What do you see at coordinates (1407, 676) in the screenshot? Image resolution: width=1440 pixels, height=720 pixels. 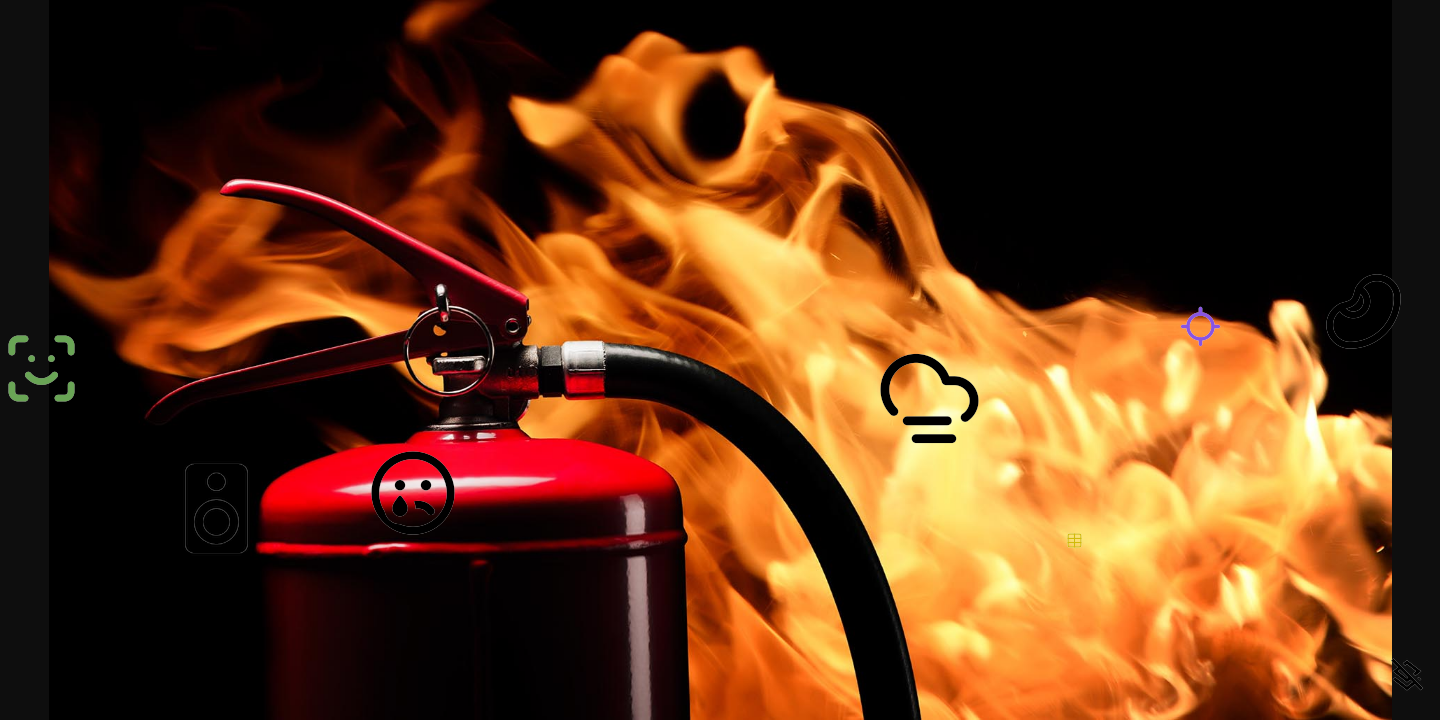 I see `clear all map layers` at bounding box center [1407, 676].